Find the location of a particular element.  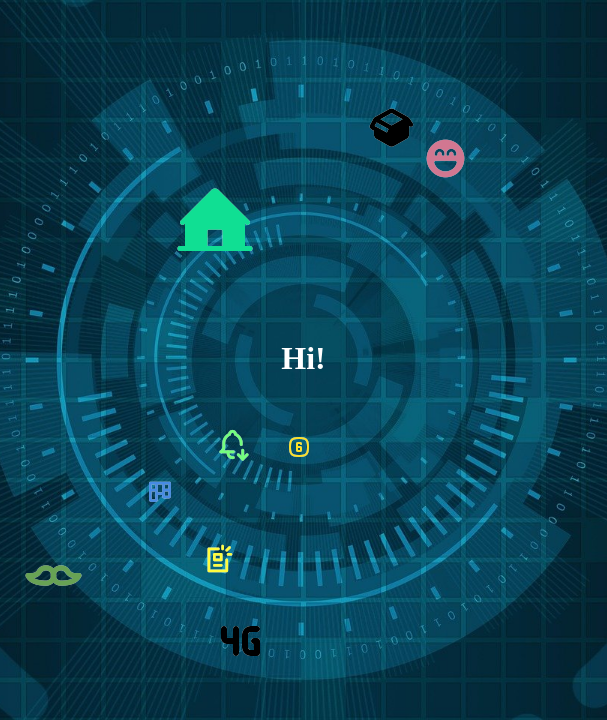

add a laughing emoji reaction is located at coordinates (445, 158).